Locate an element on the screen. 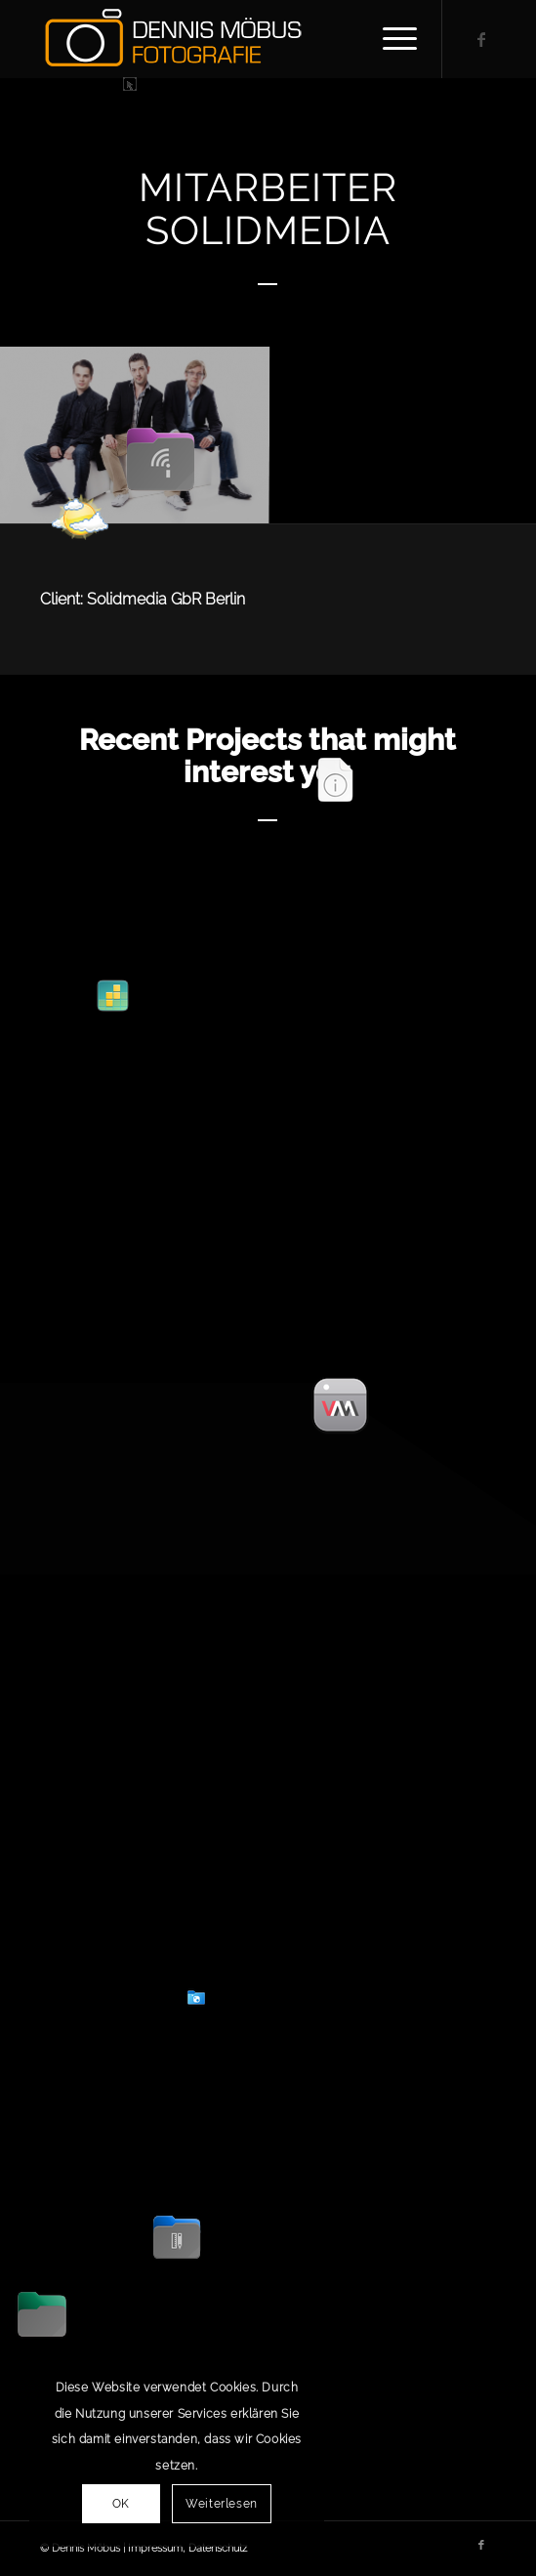 The height and width of the screenshot is (2576, 536). open insync cloud sync folder is located at coordinates (160, 459).